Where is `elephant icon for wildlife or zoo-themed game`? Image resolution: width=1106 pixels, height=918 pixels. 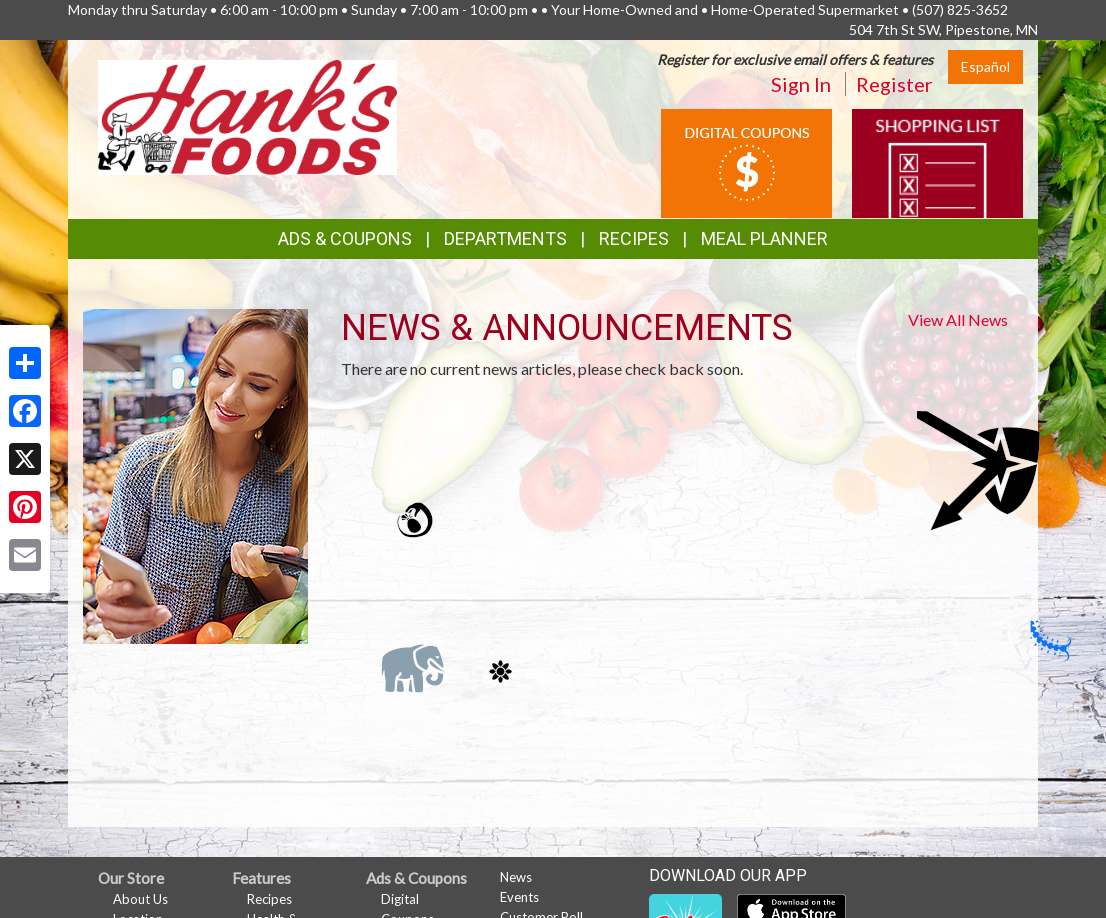
elephant icon for wildlife or zoo-themed game is located at coordinates (413, 668).